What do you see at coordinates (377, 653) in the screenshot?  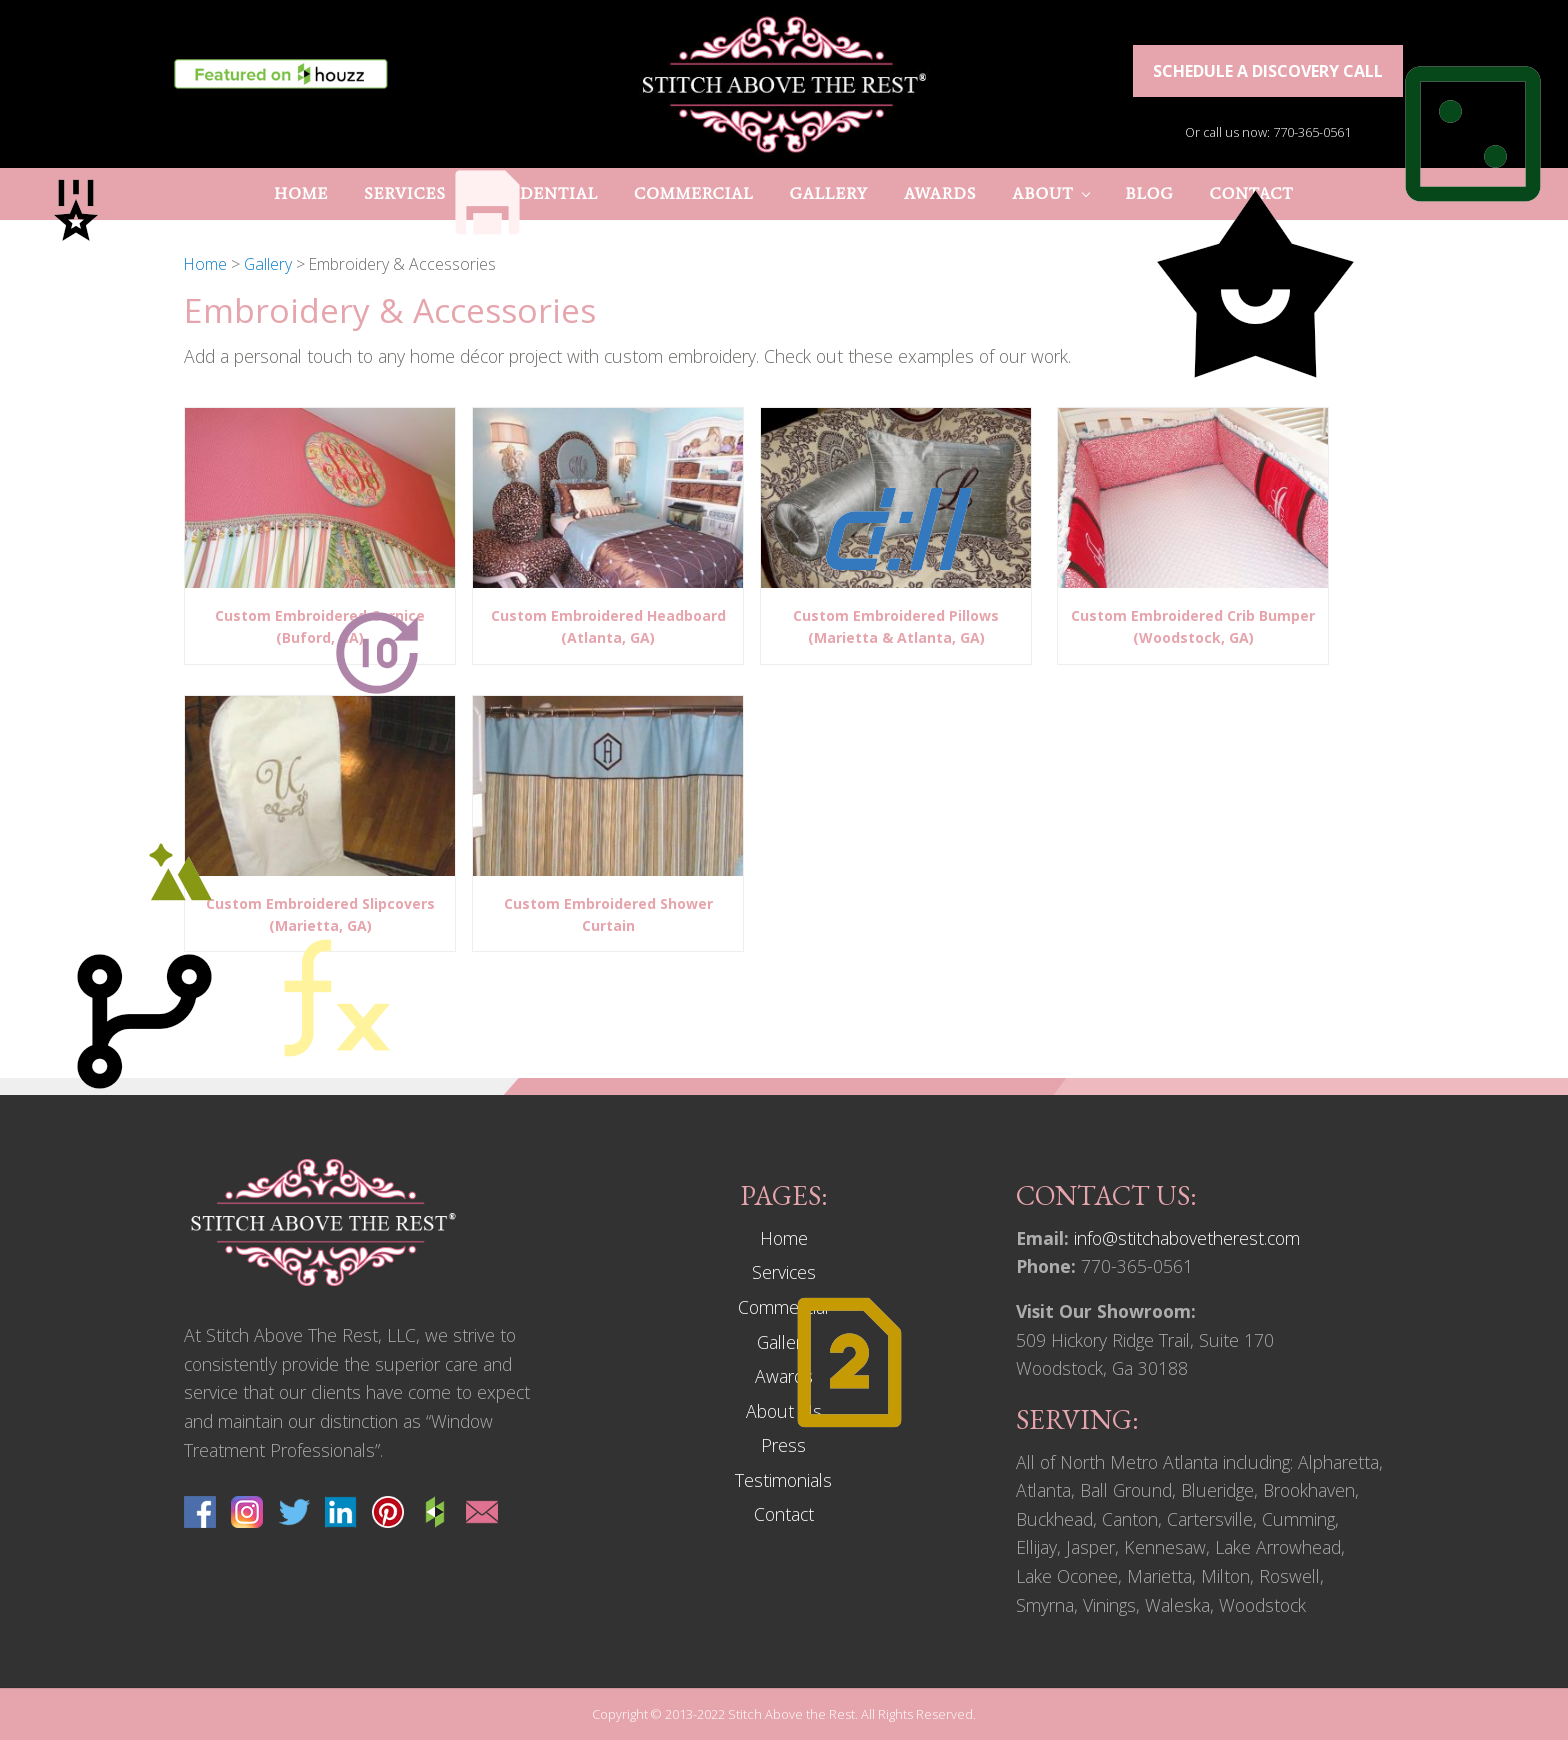 I see `skip forward 10 seconds` at bounding box center [377, 653].